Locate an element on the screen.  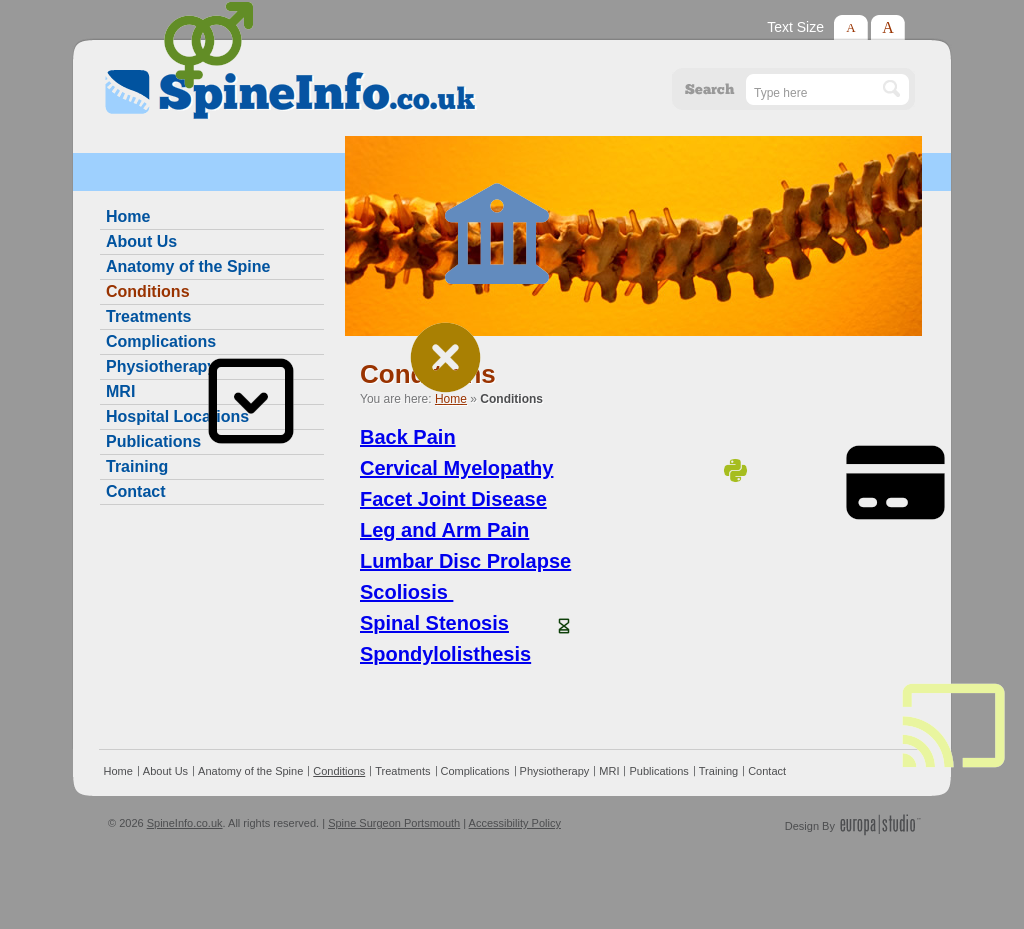
indicates gender or sex selection options is located at coordinates (207, 47).